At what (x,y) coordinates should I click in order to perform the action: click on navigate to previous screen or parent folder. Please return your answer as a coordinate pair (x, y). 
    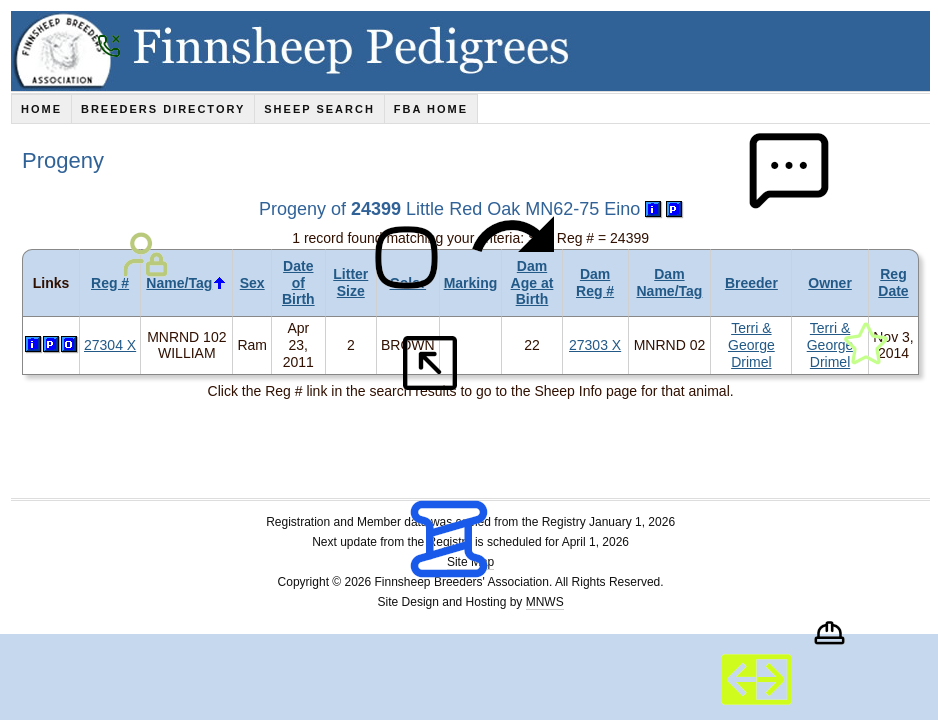
    Looking at the image, I should click on (430, 363).